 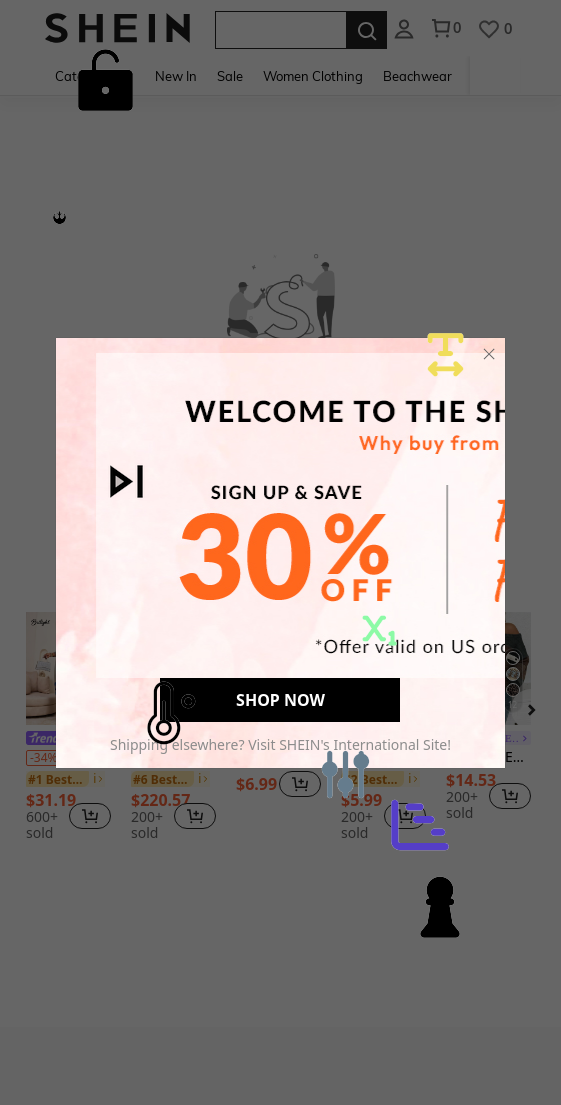 I want to click on skip to the next track or video, so click(x=126, y=481).